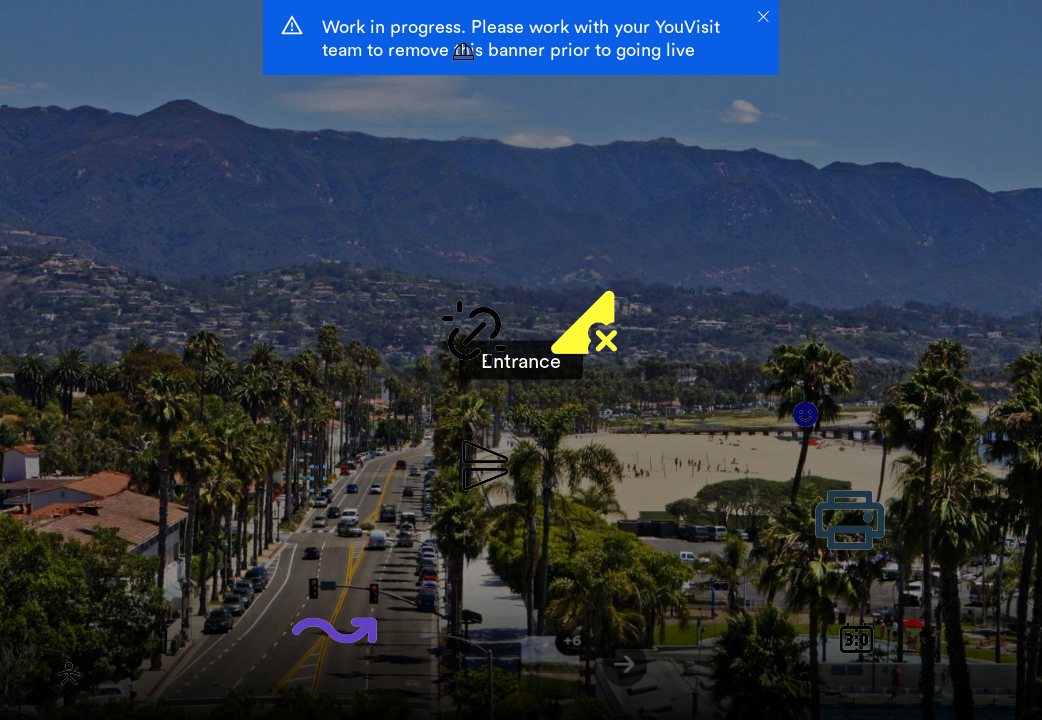 This screenshot has height=720, width=1042. What do you see at coordinates (483, 465) in the screenshot?
I see `flip image vertically` at bounding box center [483, 465].